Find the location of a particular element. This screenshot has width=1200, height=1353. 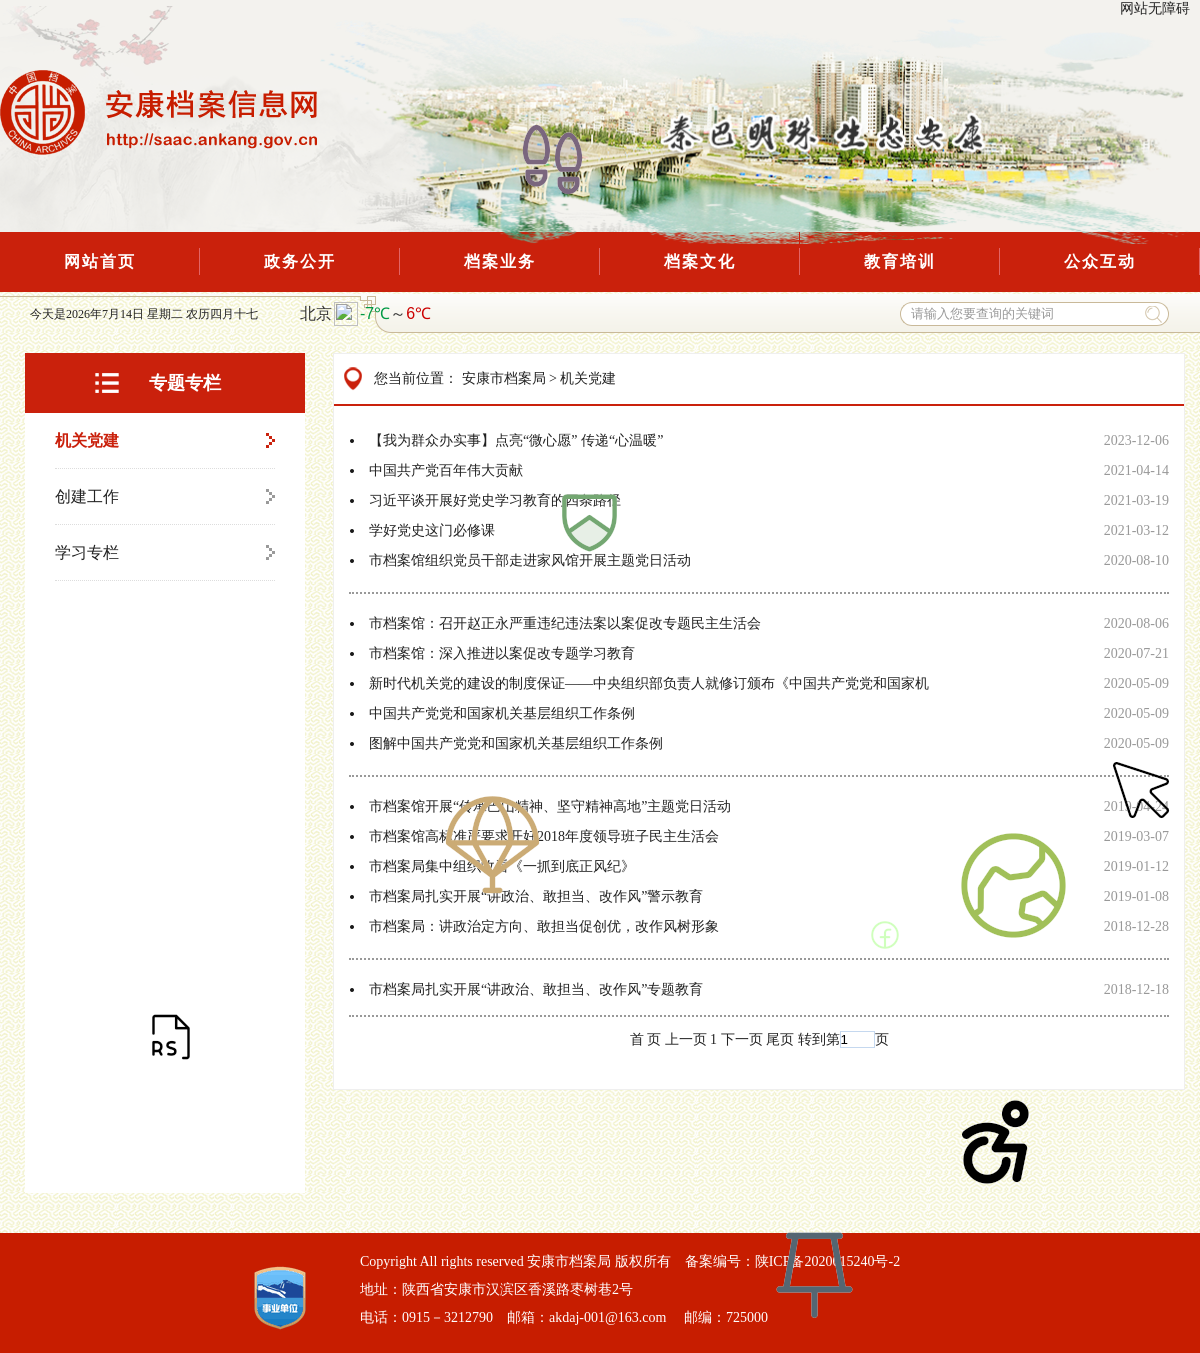

track your steps or walking activity is located at coordinates (552, 159).